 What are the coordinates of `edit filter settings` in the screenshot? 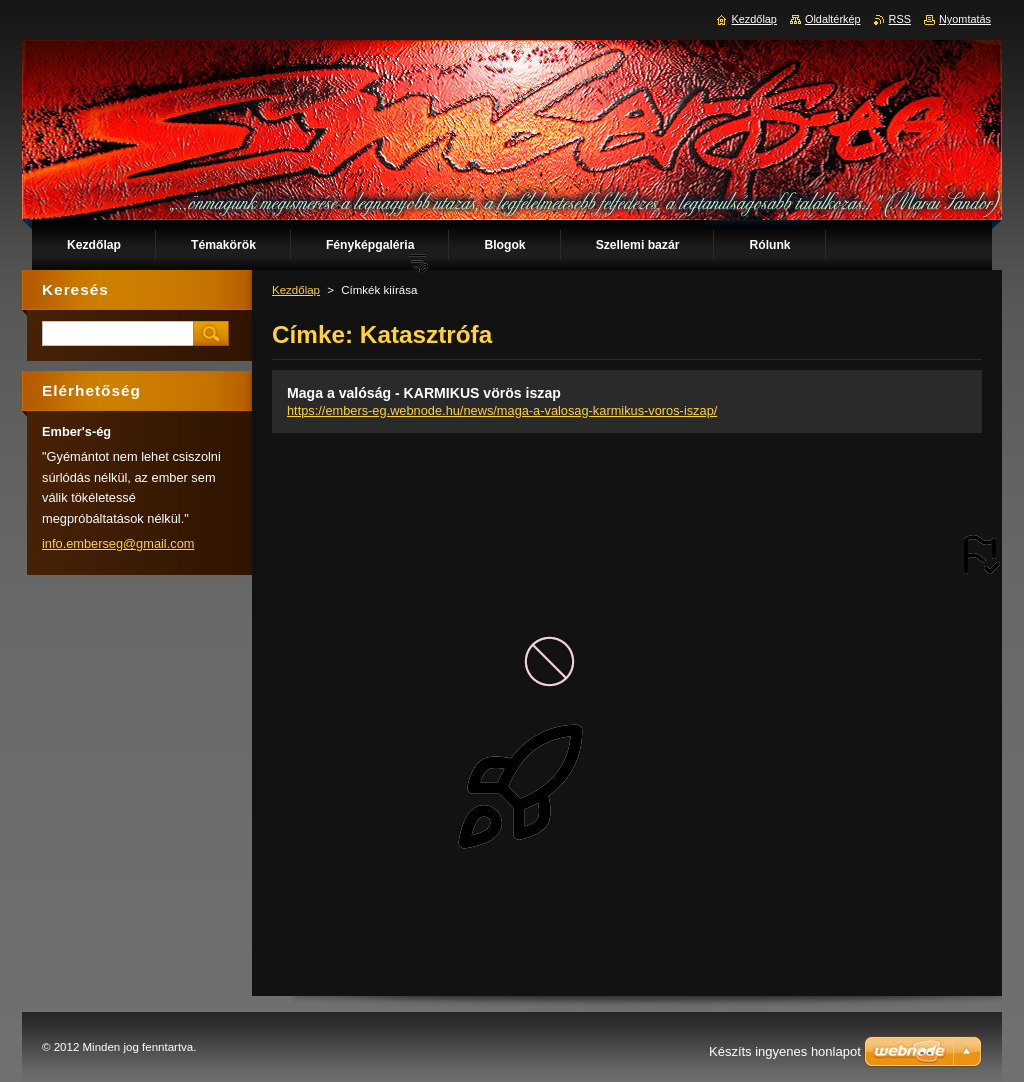 It's located at (417, 261).